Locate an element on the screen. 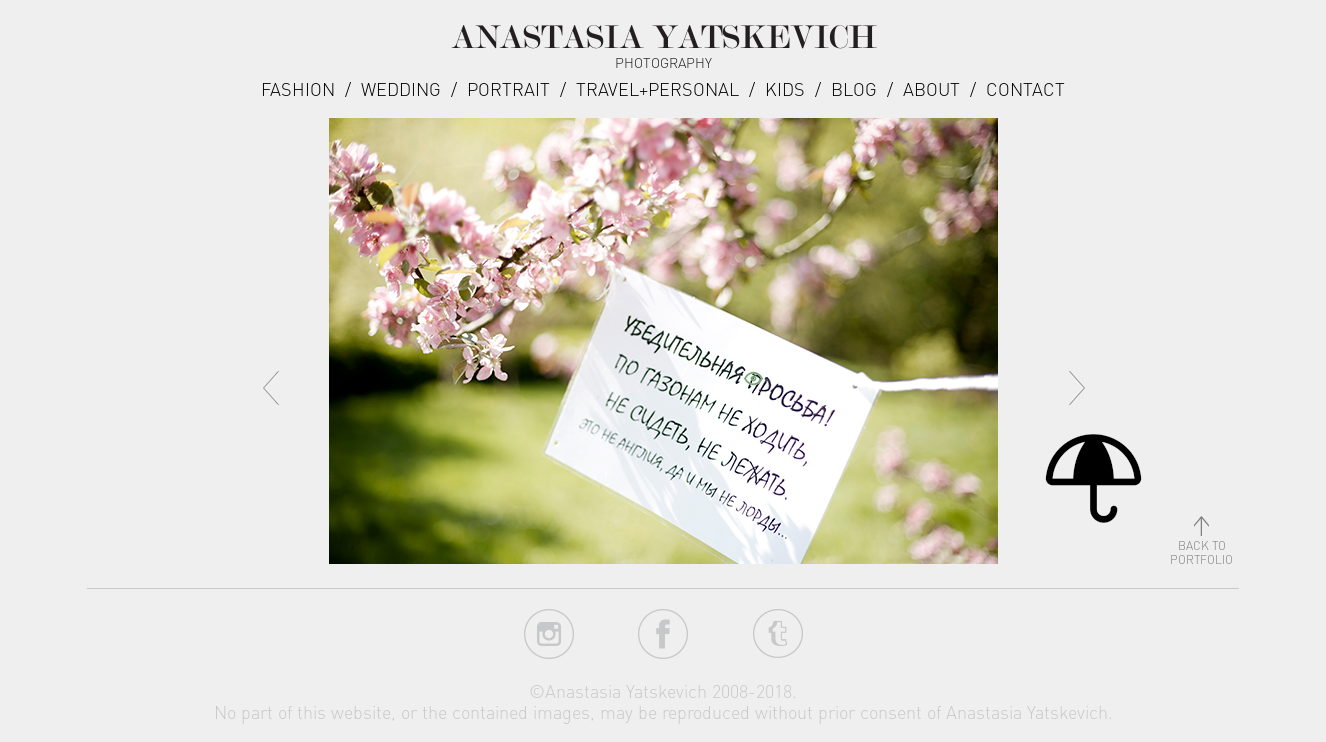 The image size is (1326, 742). view weather protection or rain forecast is located at coordinates (1093, 478).